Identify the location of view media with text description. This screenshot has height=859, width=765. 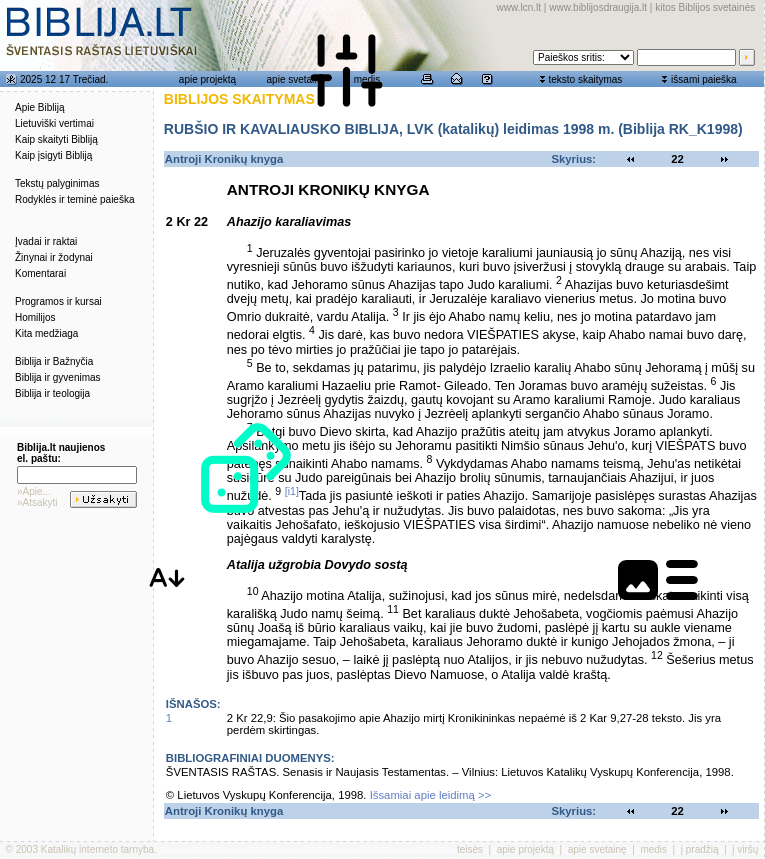
(658, 580).